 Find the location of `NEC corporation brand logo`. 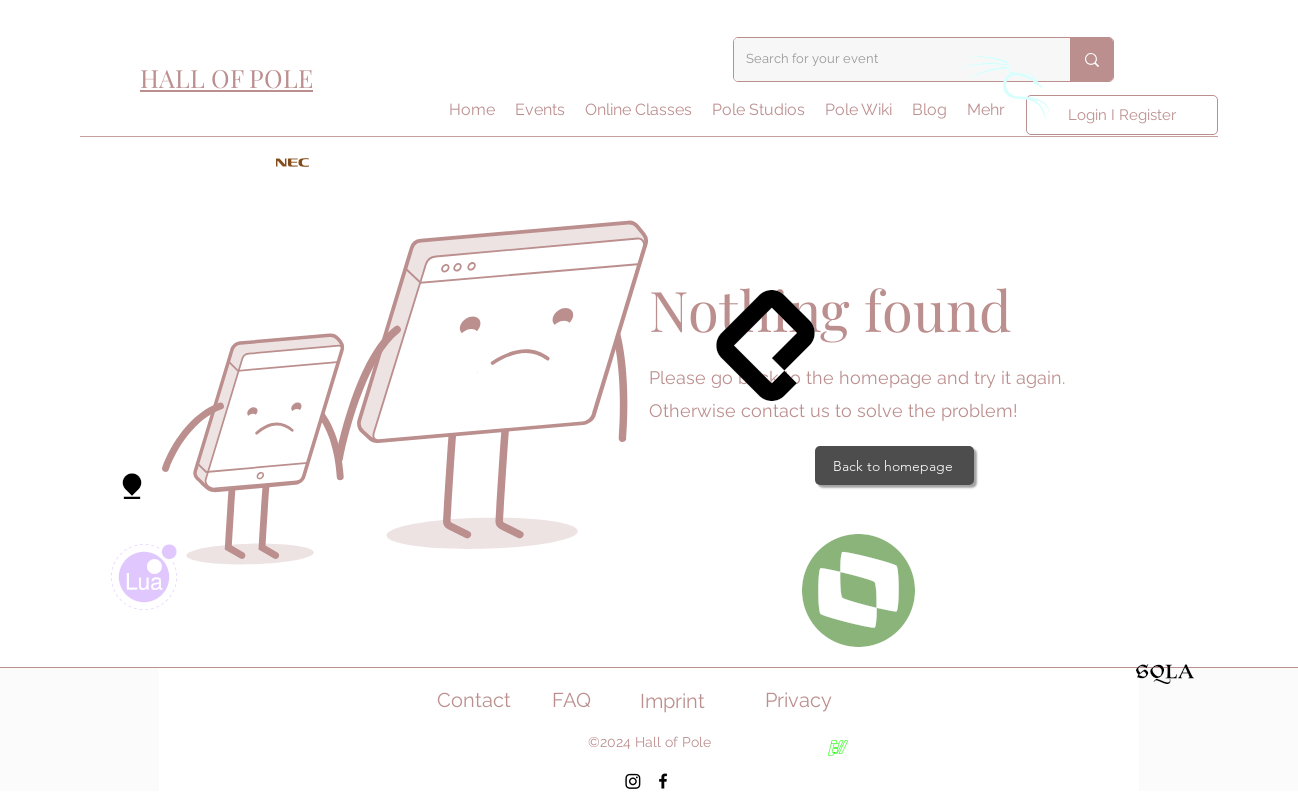

NEC corporation brand logo is located at coordinates (292, 162).